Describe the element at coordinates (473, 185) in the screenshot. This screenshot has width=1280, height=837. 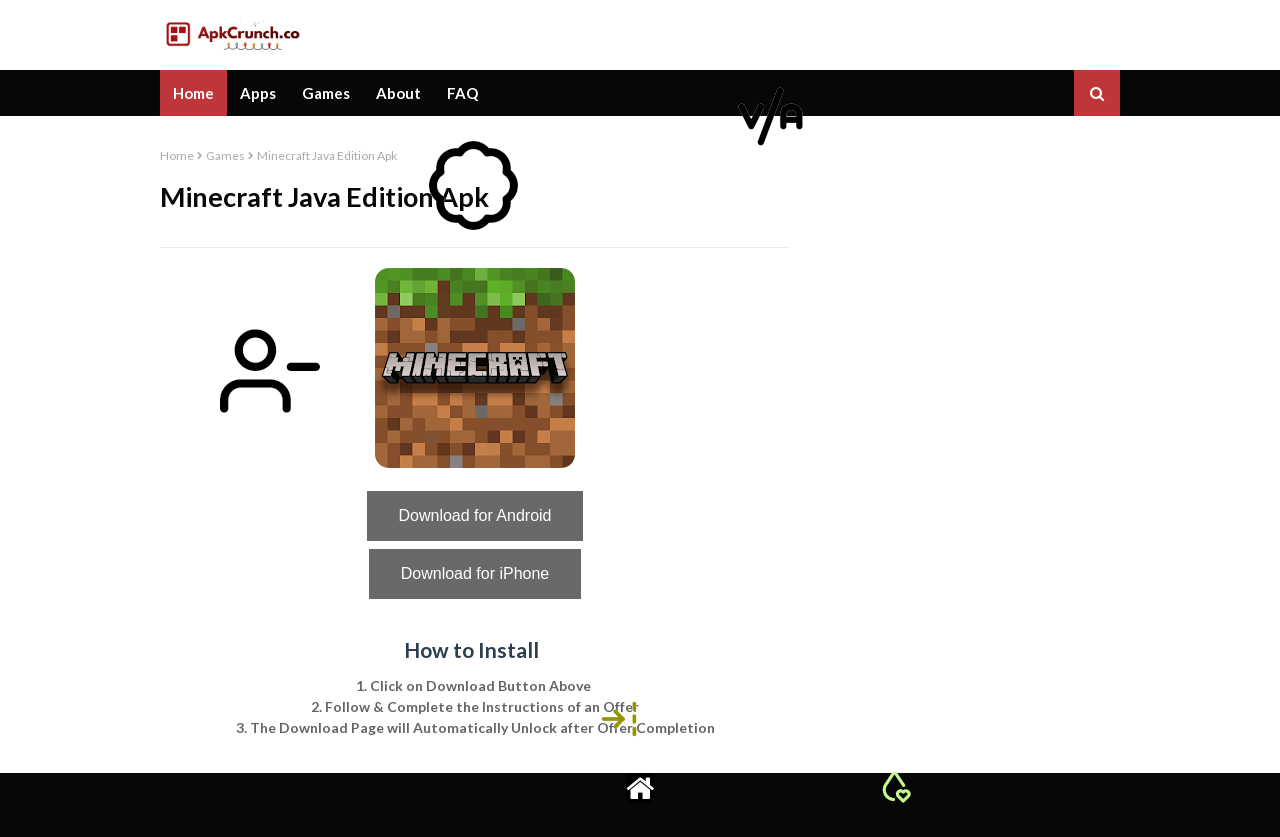
I see `indicates a badge or achievement placeholder` at that location.